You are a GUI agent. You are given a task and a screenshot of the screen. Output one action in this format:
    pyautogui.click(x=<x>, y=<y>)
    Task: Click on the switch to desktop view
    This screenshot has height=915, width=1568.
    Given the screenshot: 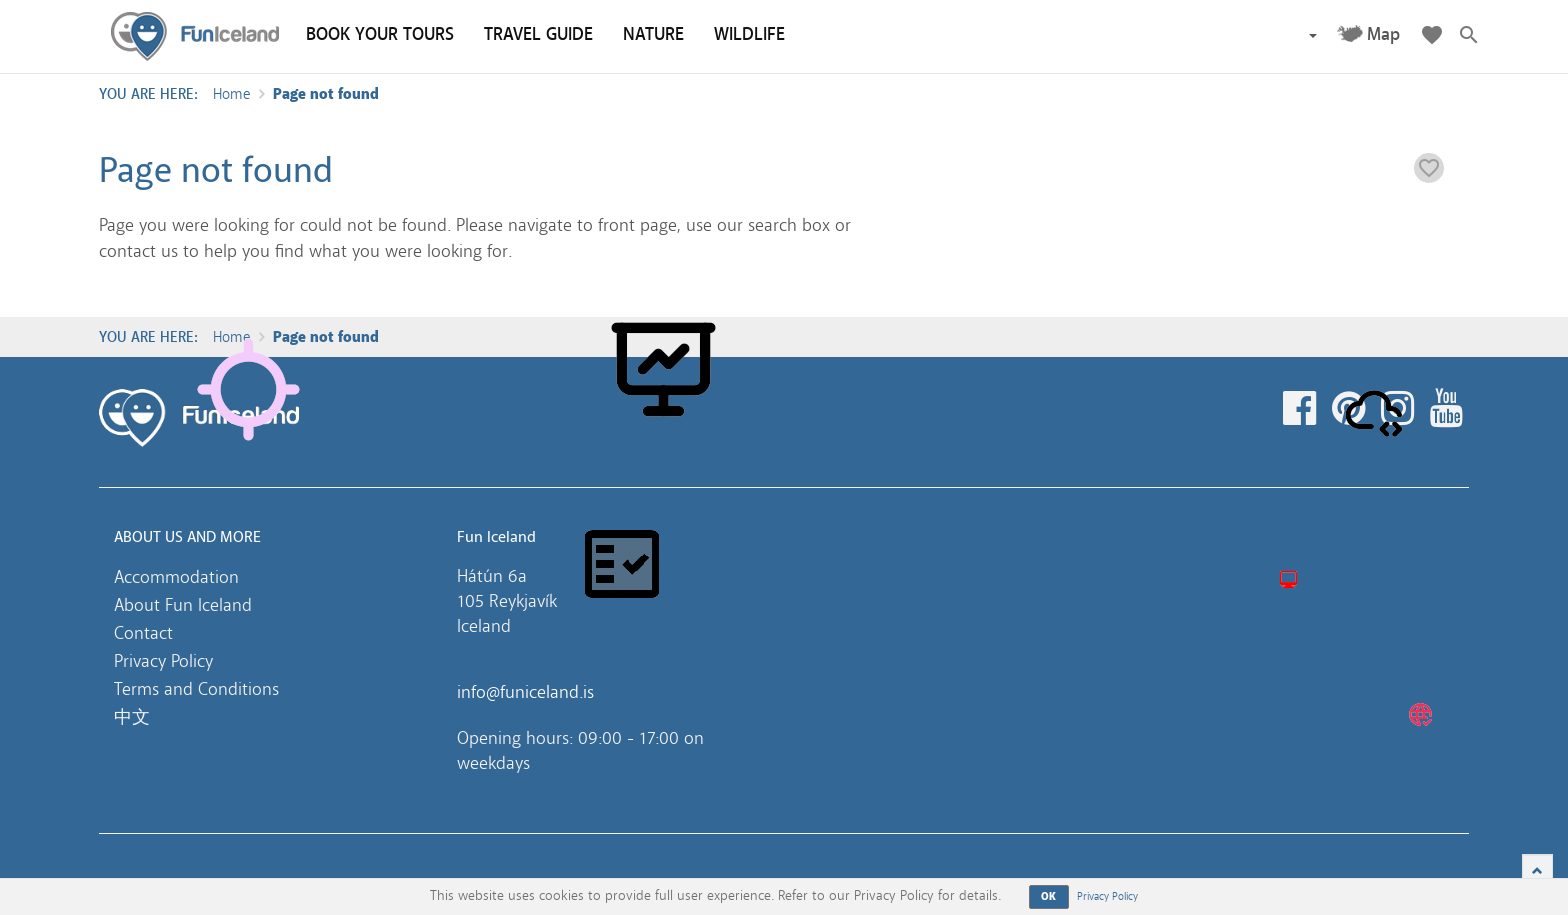 What is the action you would take?
    pyautogui.click(x=1288, y=579)
    